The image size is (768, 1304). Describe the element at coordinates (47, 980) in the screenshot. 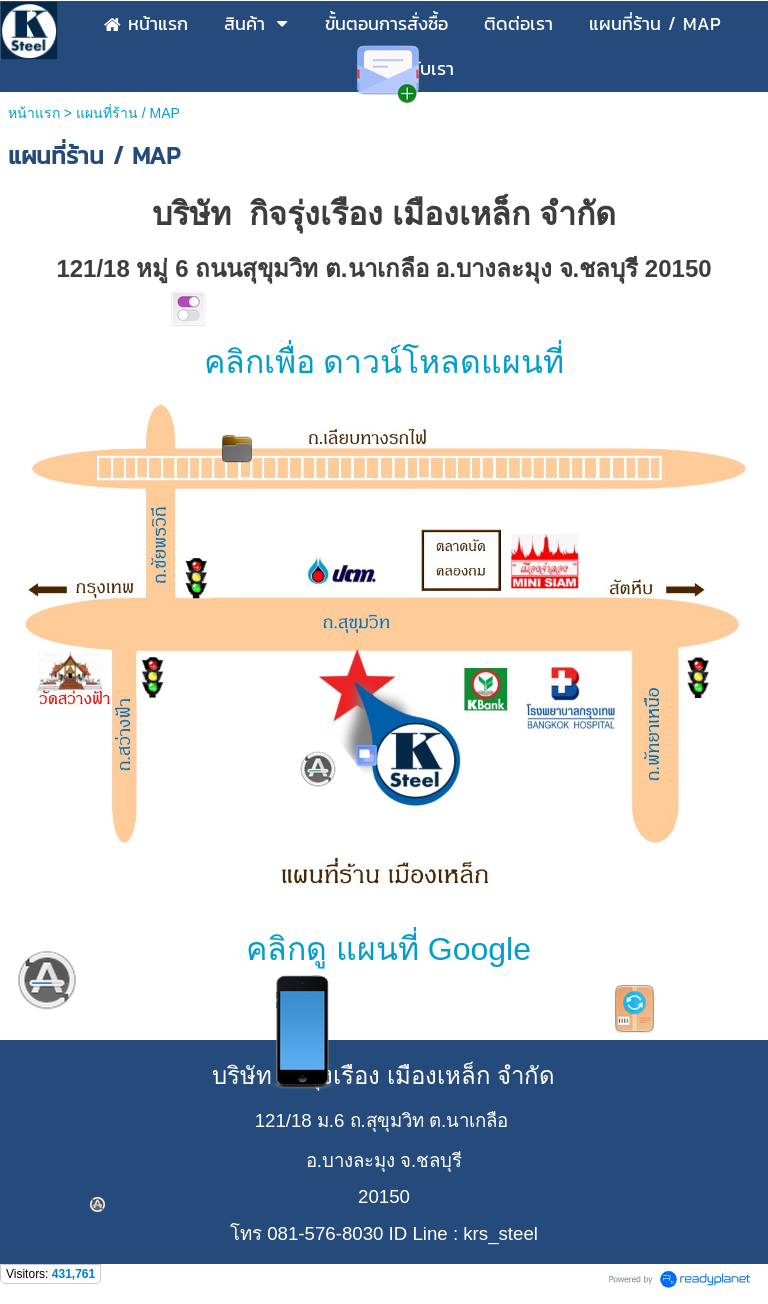

I see `open the software updater application` at that location.